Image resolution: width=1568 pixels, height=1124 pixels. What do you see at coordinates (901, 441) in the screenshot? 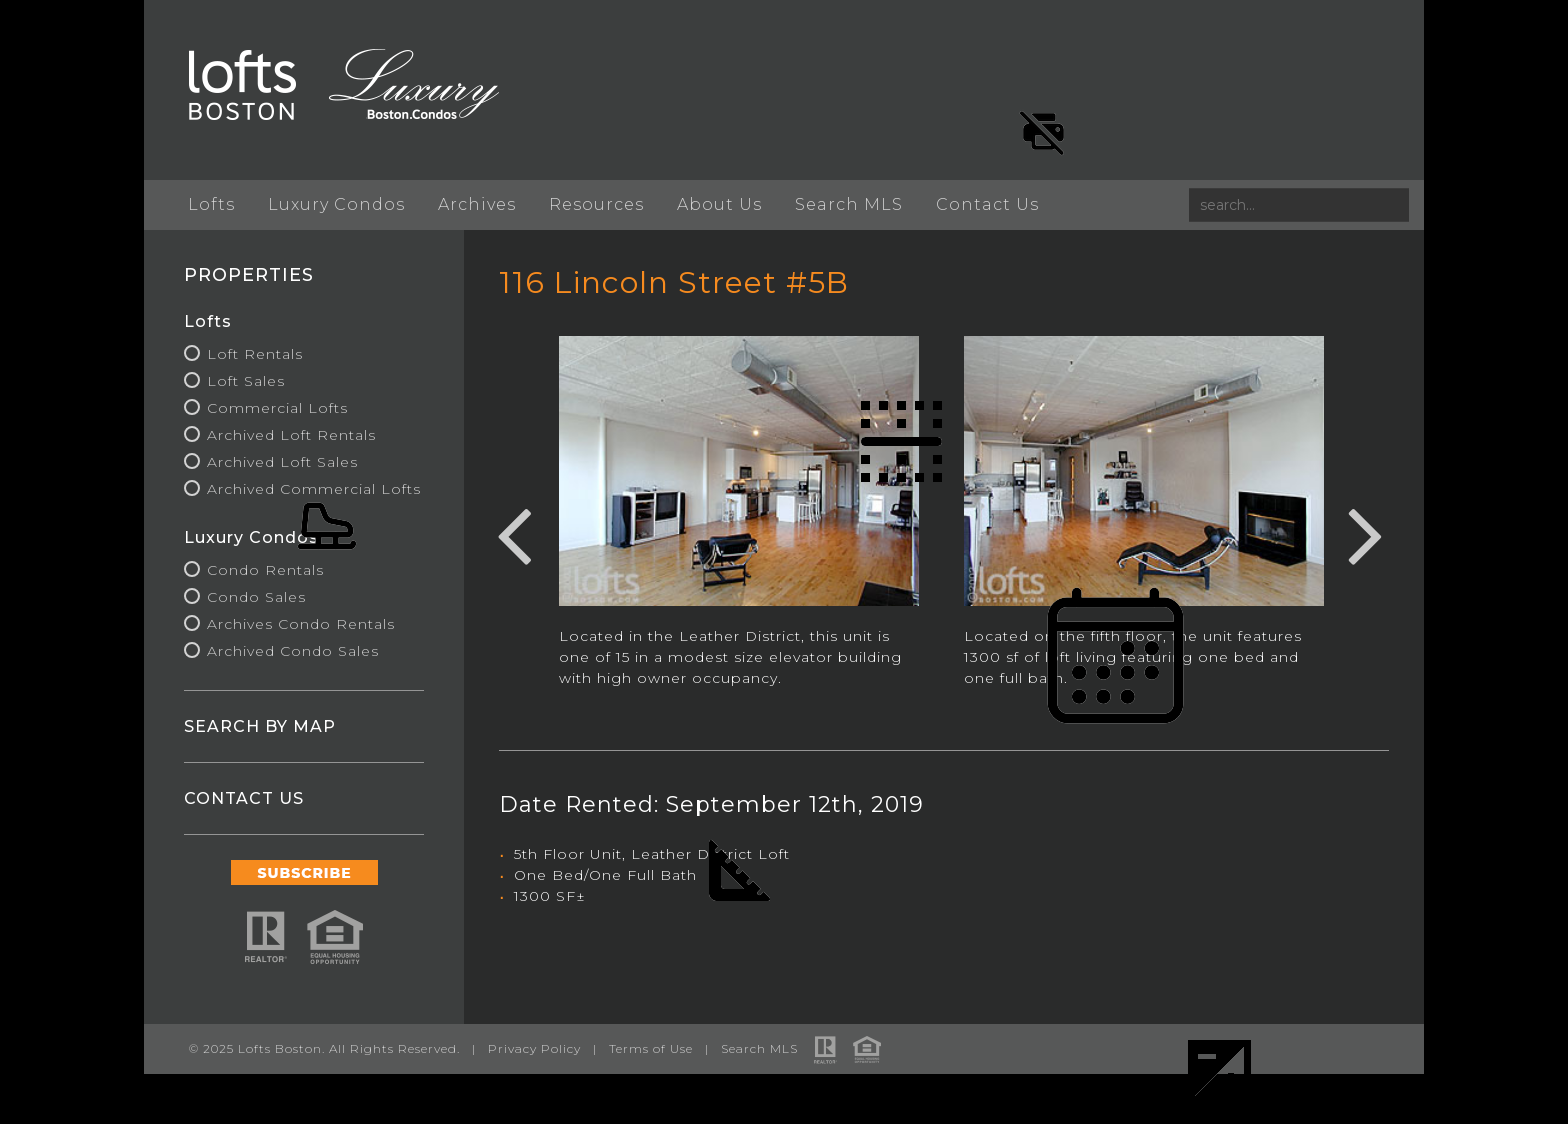
I see `add horizontal border to selected cells` at bounding box center [901, 441].